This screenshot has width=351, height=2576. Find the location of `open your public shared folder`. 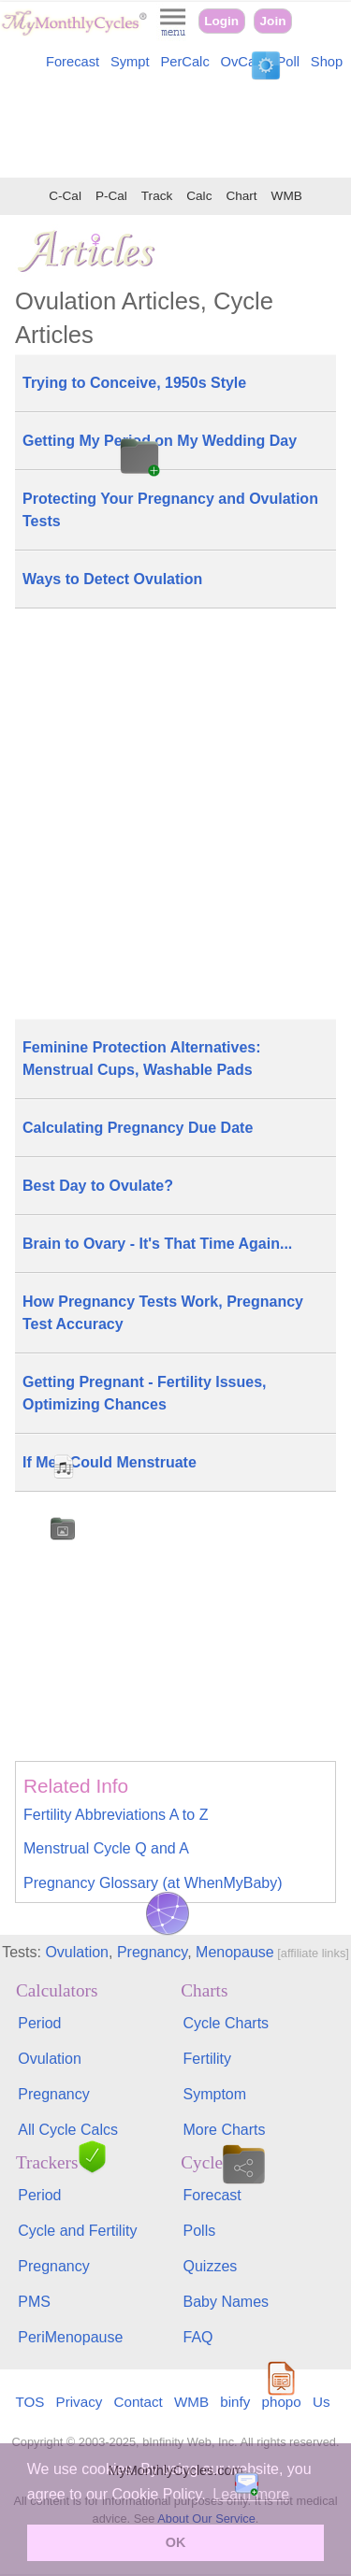

open your public shared folder is located at coordinates (243, 2164).